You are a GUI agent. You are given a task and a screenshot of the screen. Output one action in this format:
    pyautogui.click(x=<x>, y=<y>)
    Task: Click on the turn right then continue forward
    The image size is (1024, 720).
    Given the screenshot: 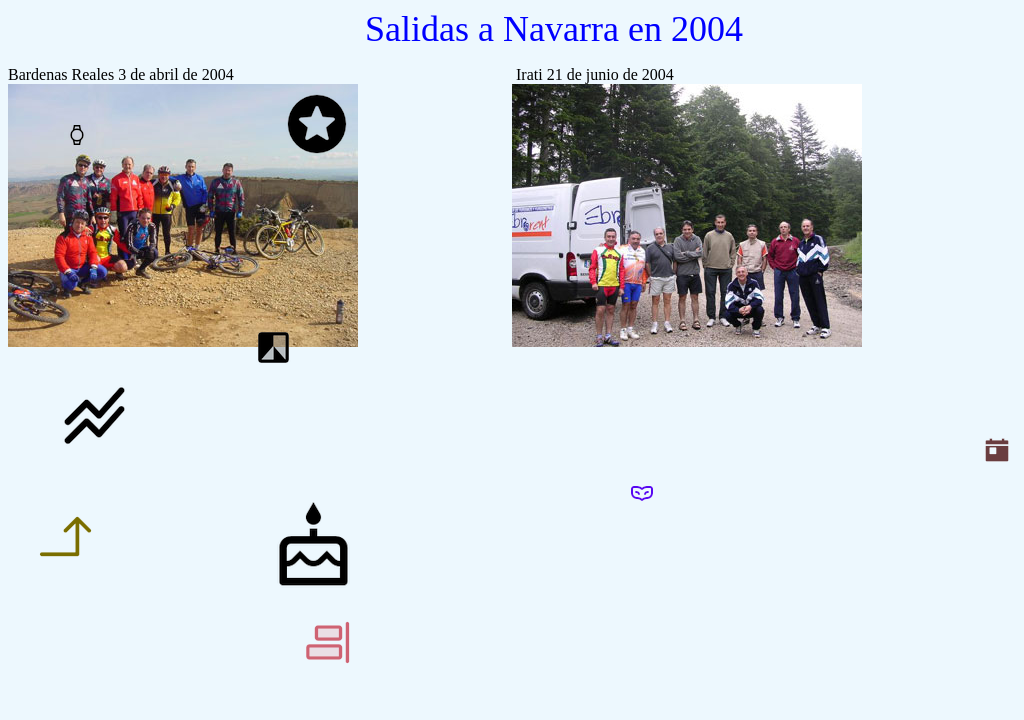 What is the action you would take?
    pyautogui.click(x=67, y=538)
    